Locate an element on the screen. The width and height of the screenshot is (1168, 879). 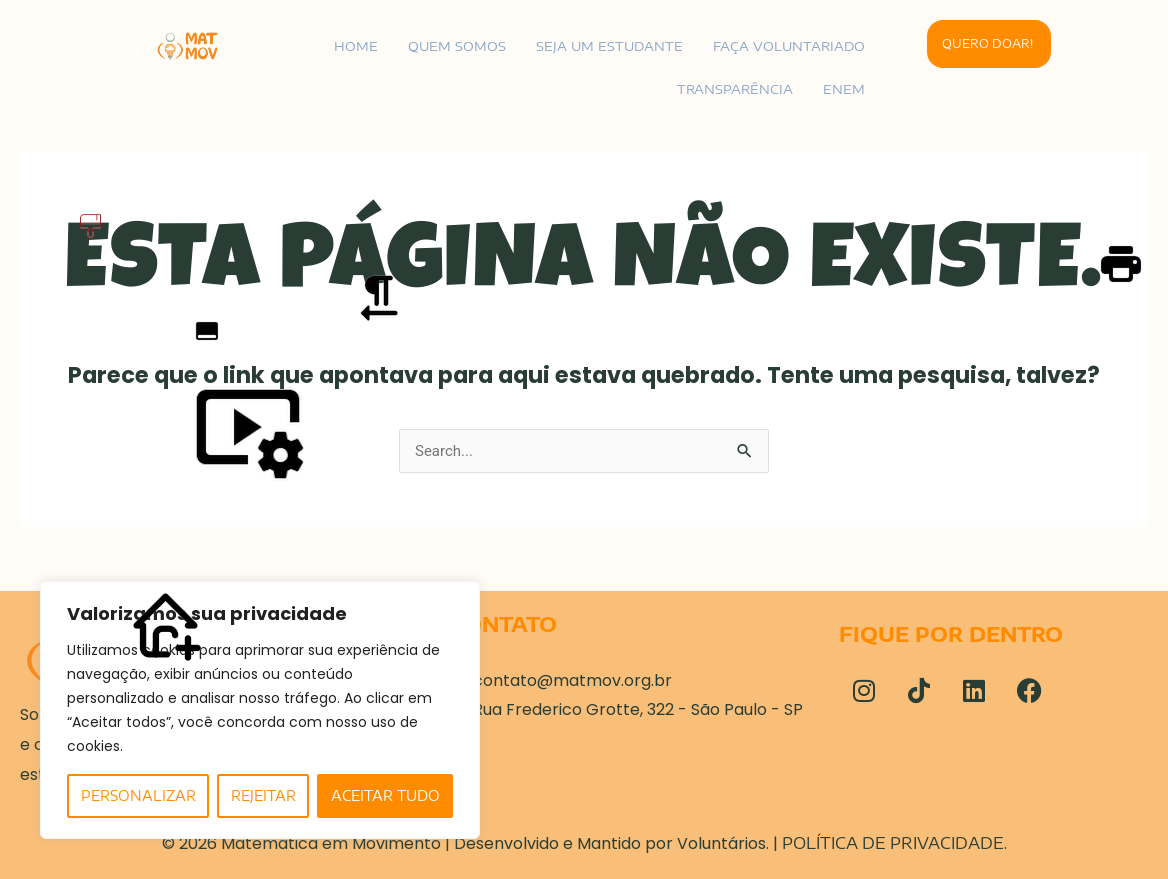
switch text direction to right-to-left is located at coordinates (379, 299).